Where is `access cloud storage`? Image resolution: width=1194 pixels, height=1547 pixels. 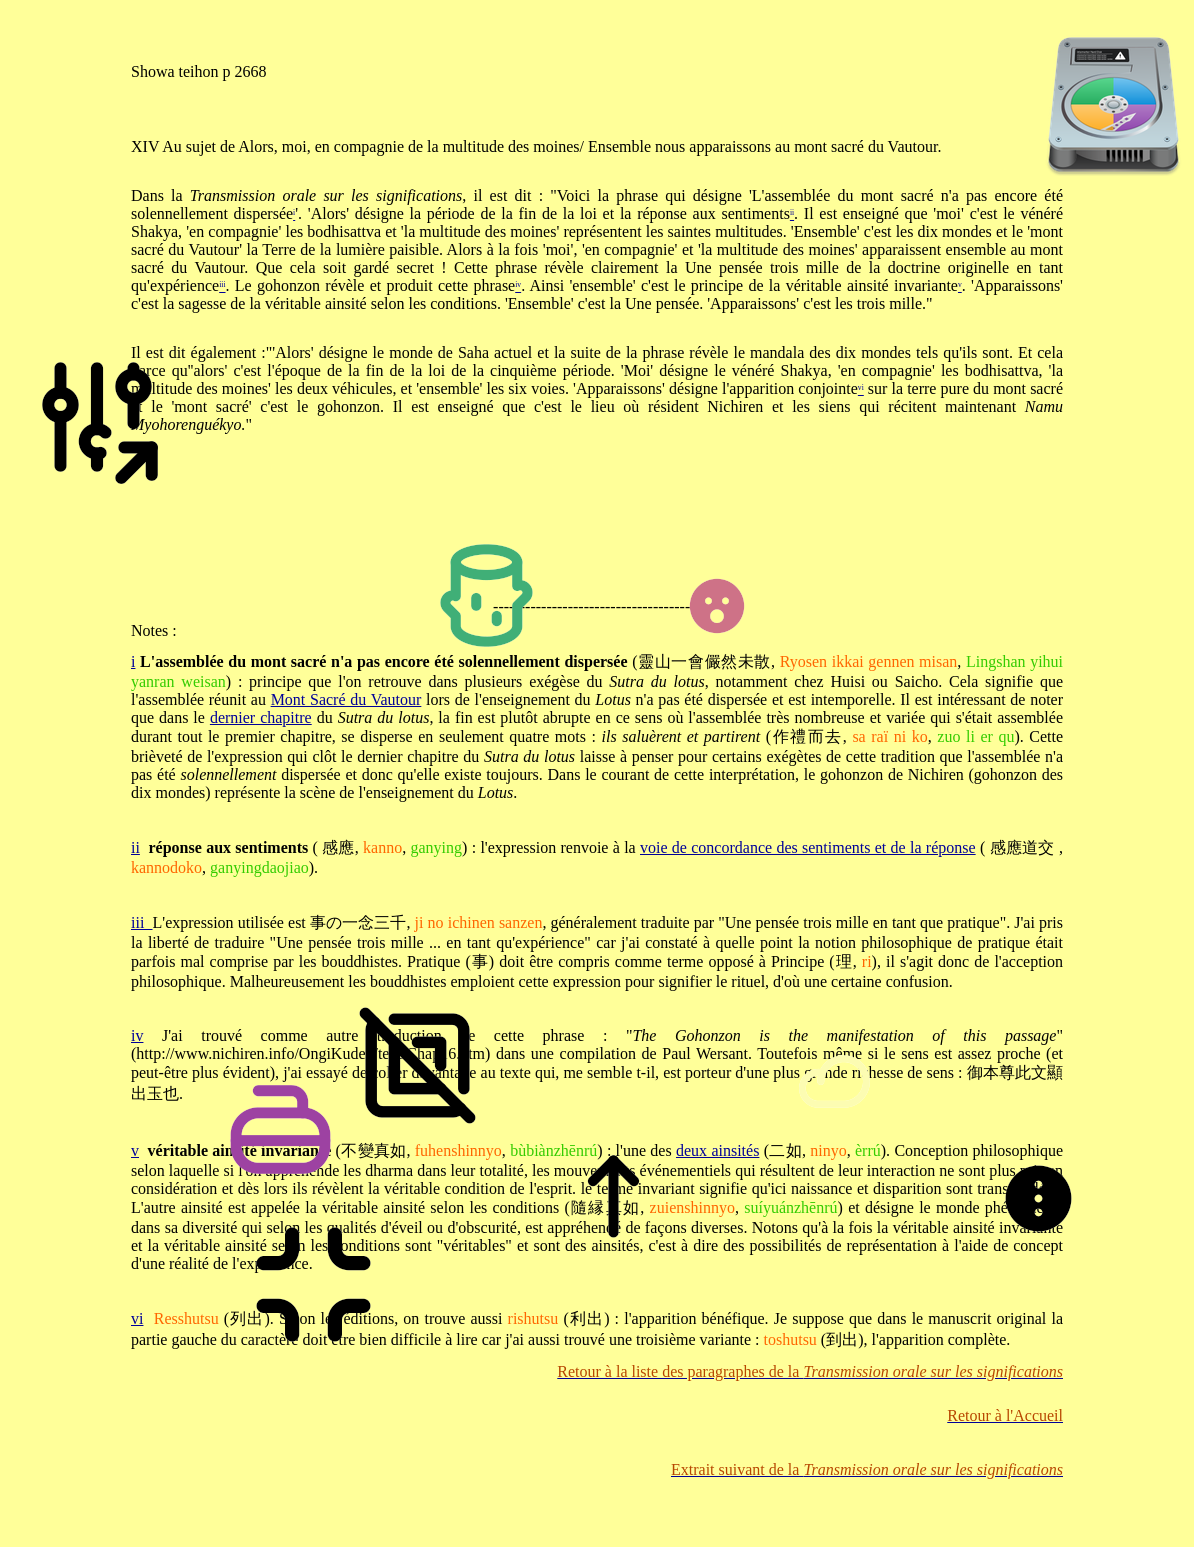 access cloud storage is located at coordinates (834, 1081).